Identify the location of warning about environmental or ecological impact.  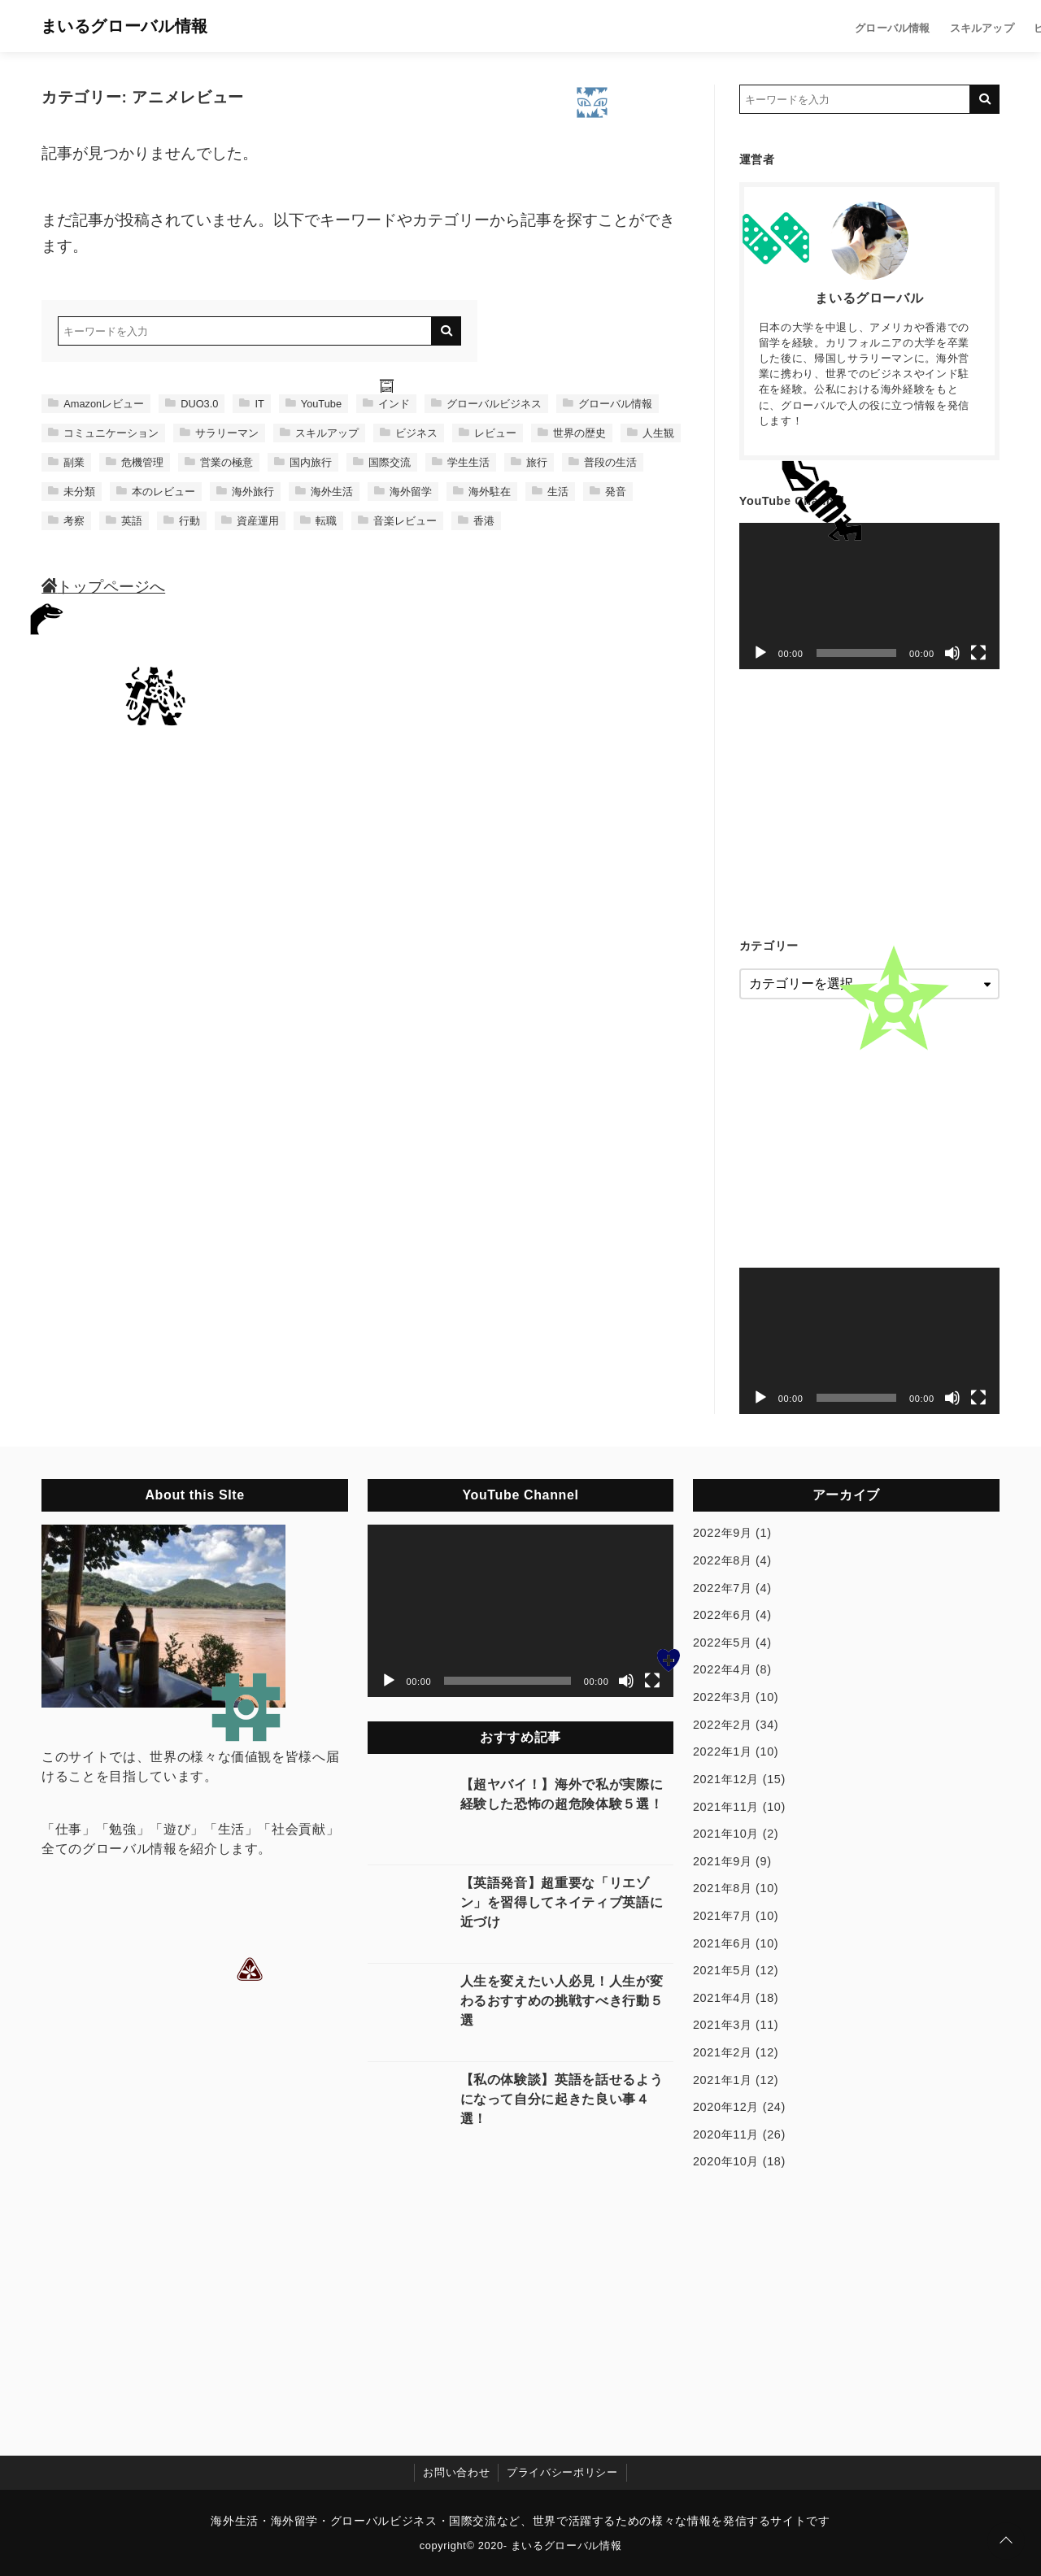
(250, 1970).